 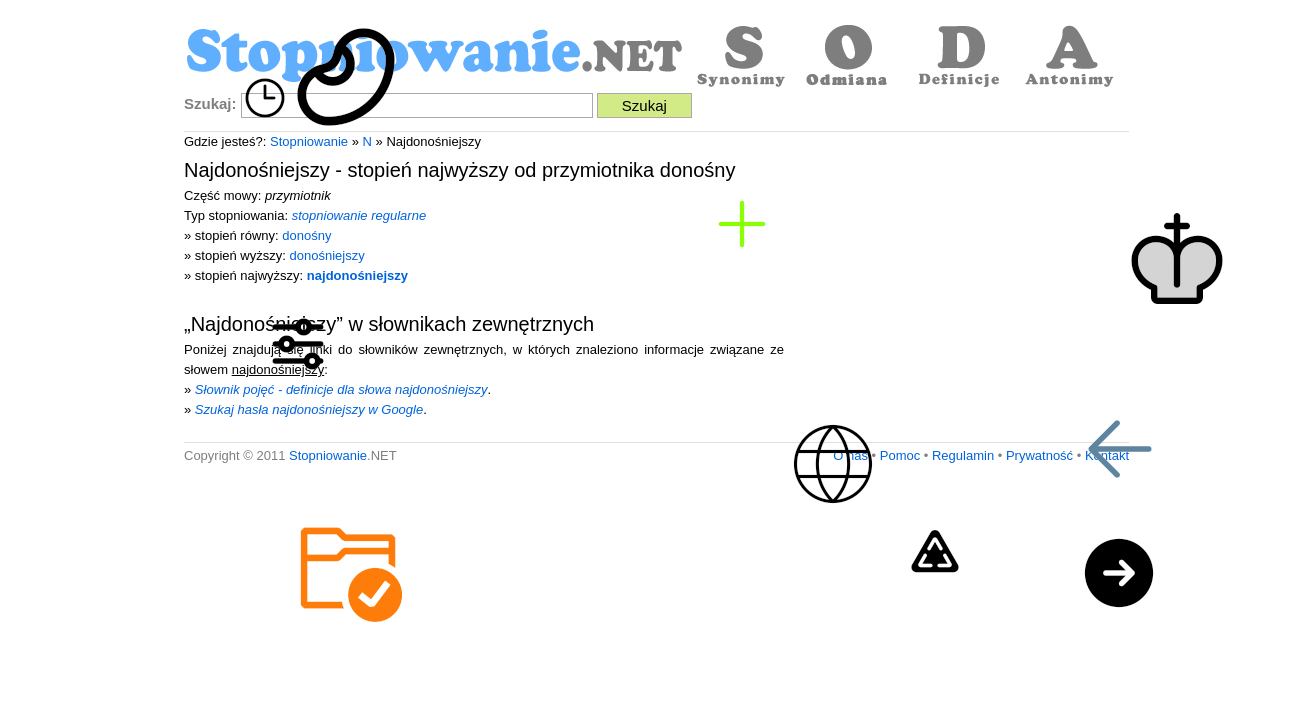 What do you see at coordinates (298, 344) in the screenshot?
I see `adjust settings or preferences` at bounding box center [298, 344].